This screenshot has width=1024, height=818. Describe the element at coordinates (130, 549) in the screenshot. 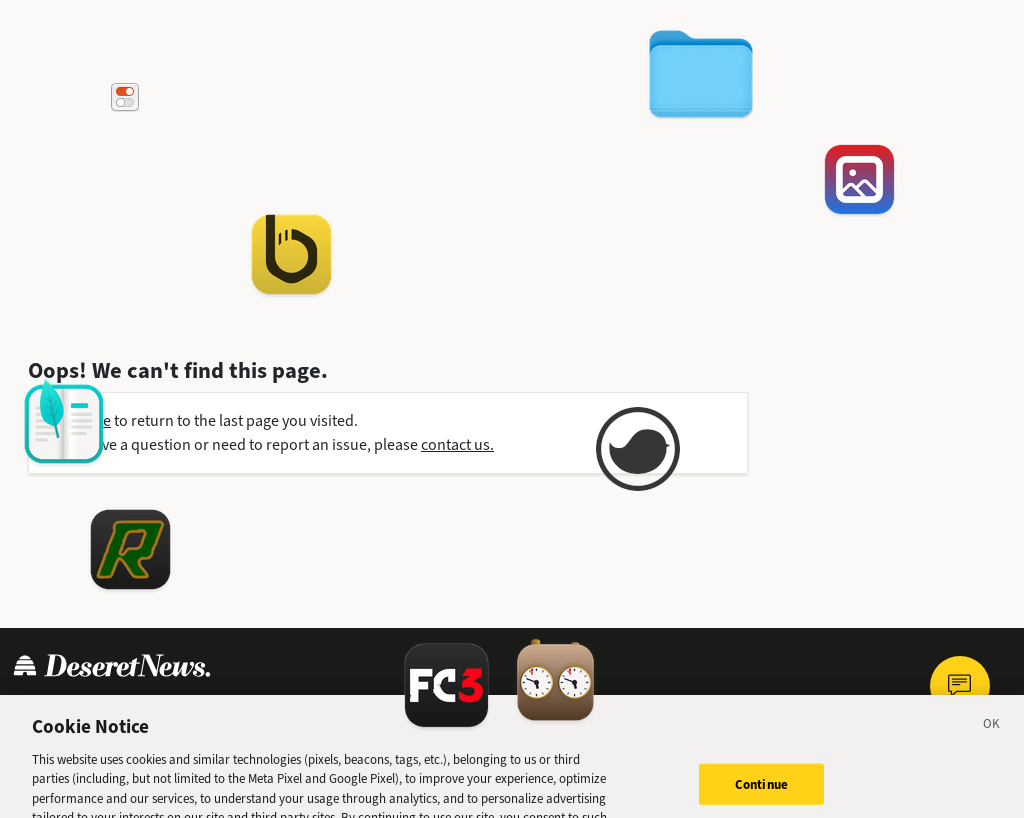

I see `launch Command & Conquer: Red Alert 2` at that location.